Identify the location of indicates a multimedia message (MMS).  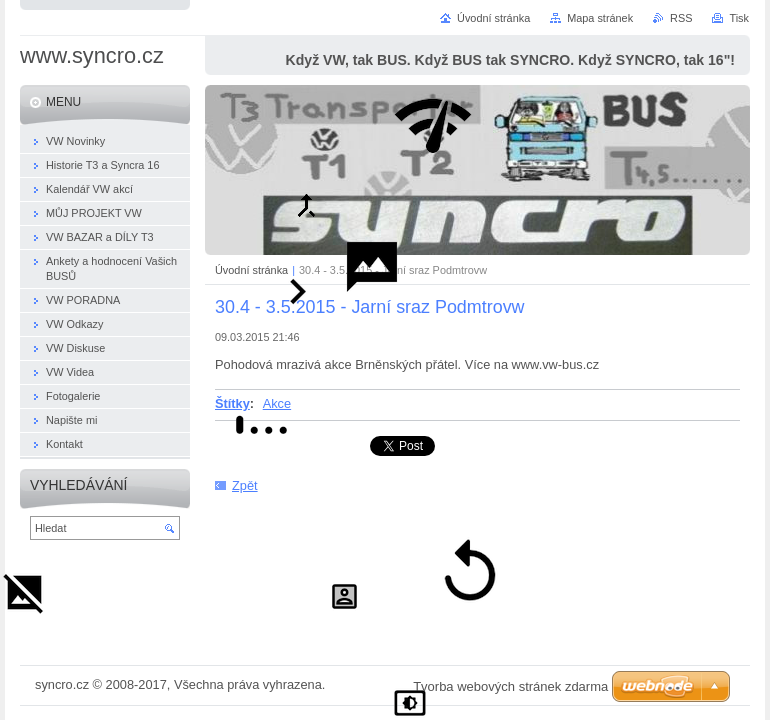
(372, 267).